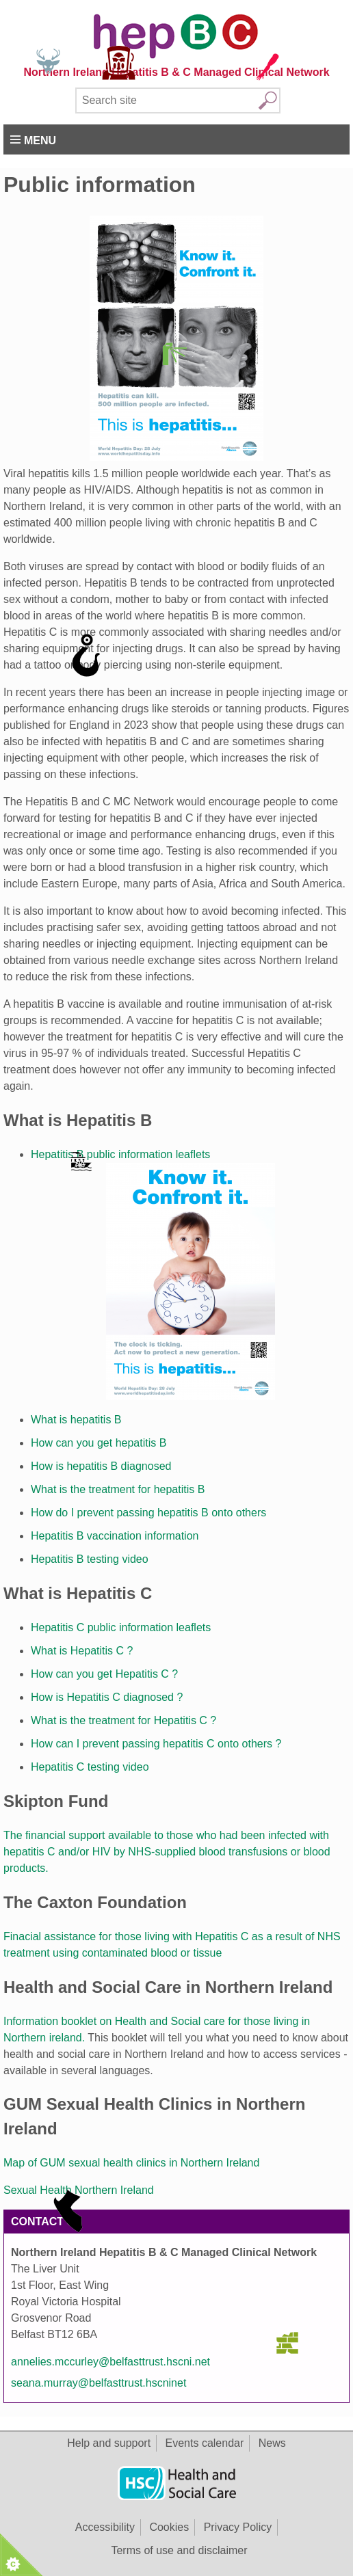 This screenshot has height=2576, width=353. What do you see at coordinates (81, 1162) in the screenshot?
I see `navigate to riverboat or steamship tours` at bounding box center [81, 1162].